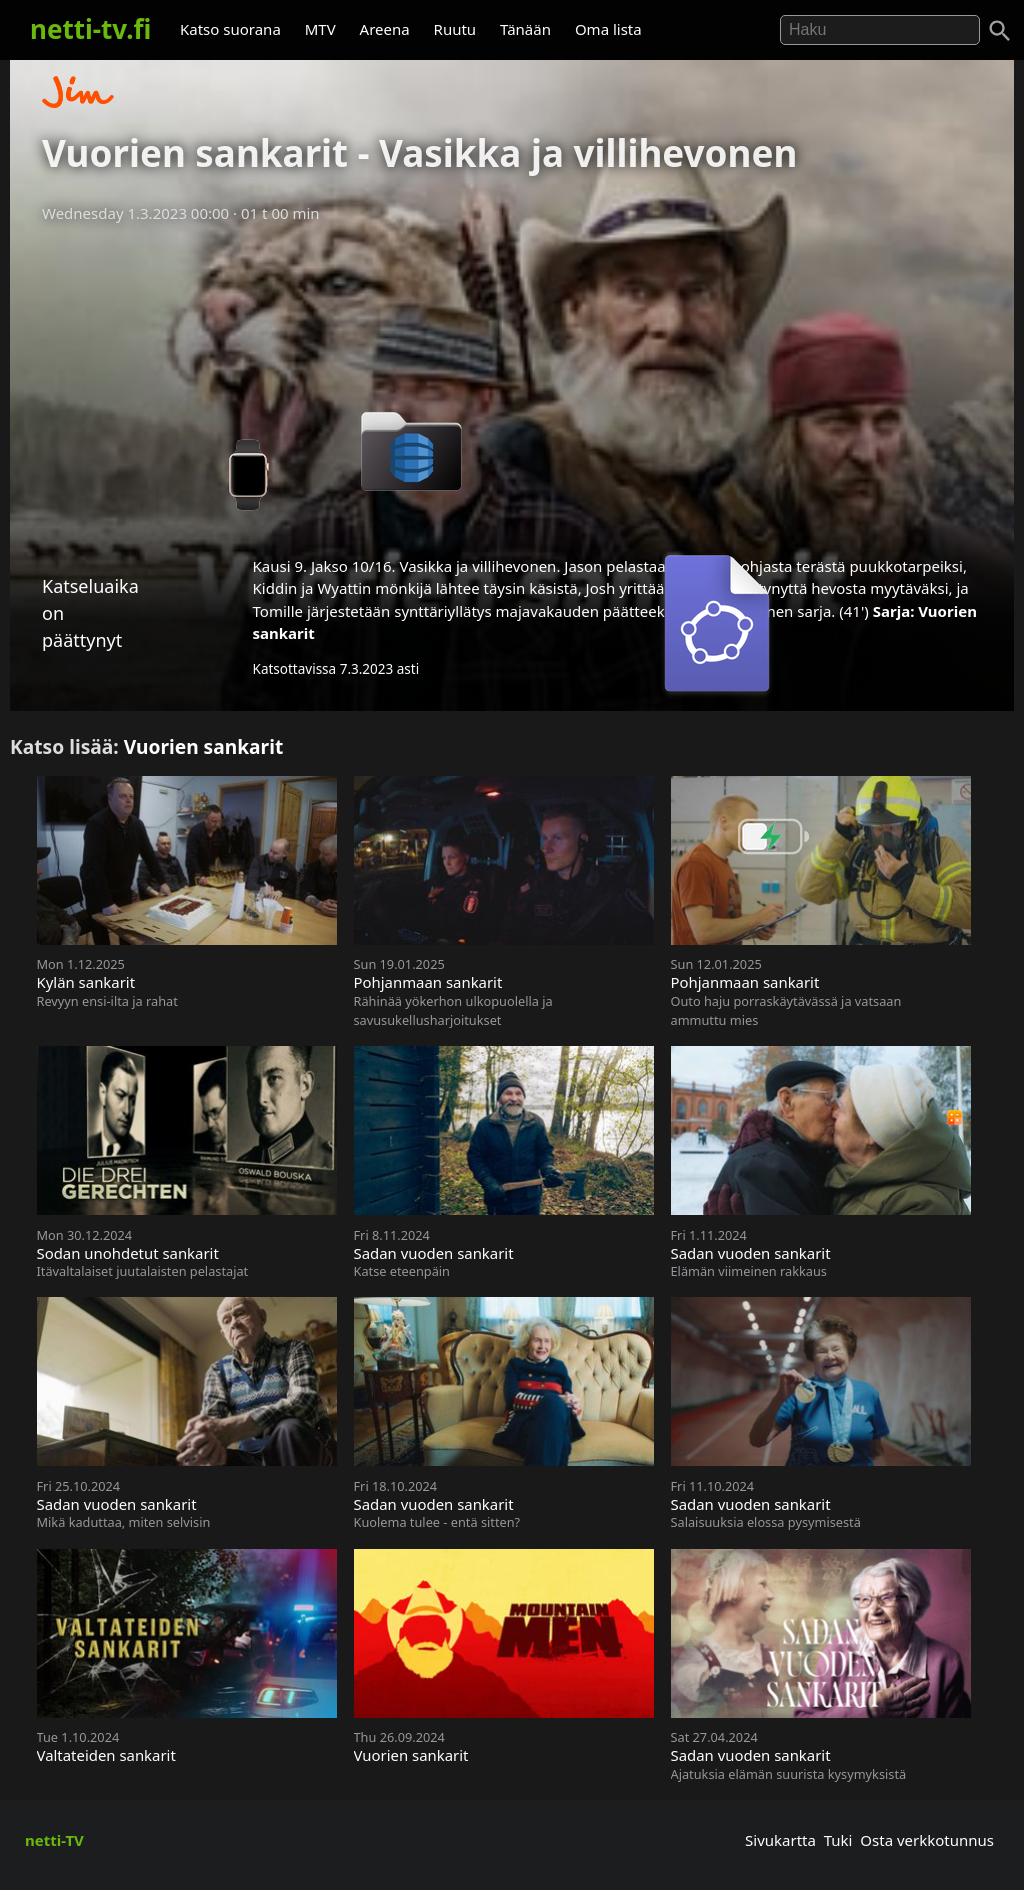  Describe the element at coordinates (411, 454) in the screenshot. I see `open dynamodb database files folder` at that location.